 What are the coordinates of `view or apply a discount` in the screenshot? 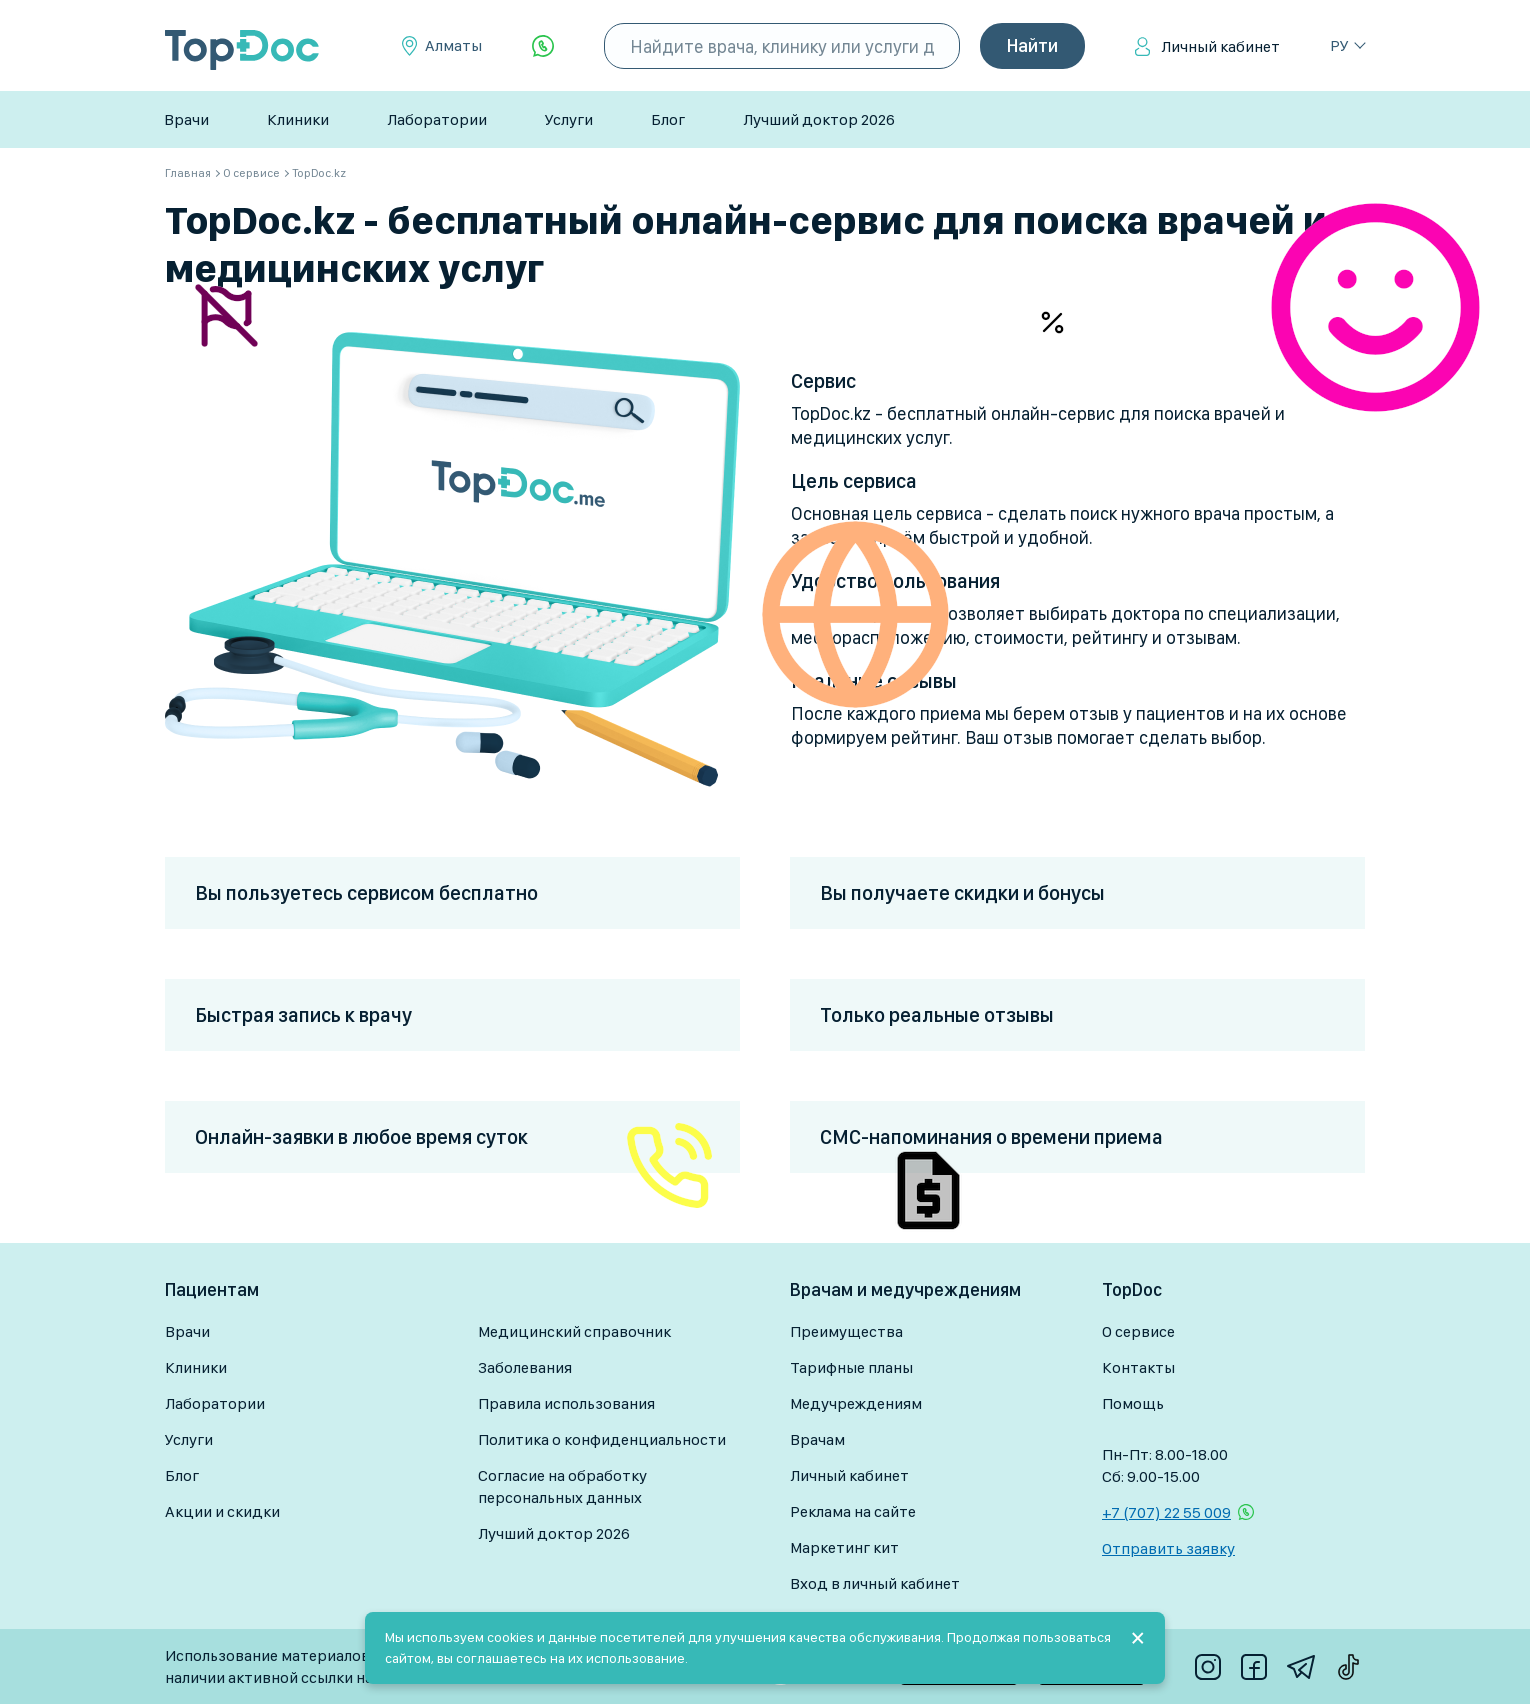 It's located at (1052, 322).